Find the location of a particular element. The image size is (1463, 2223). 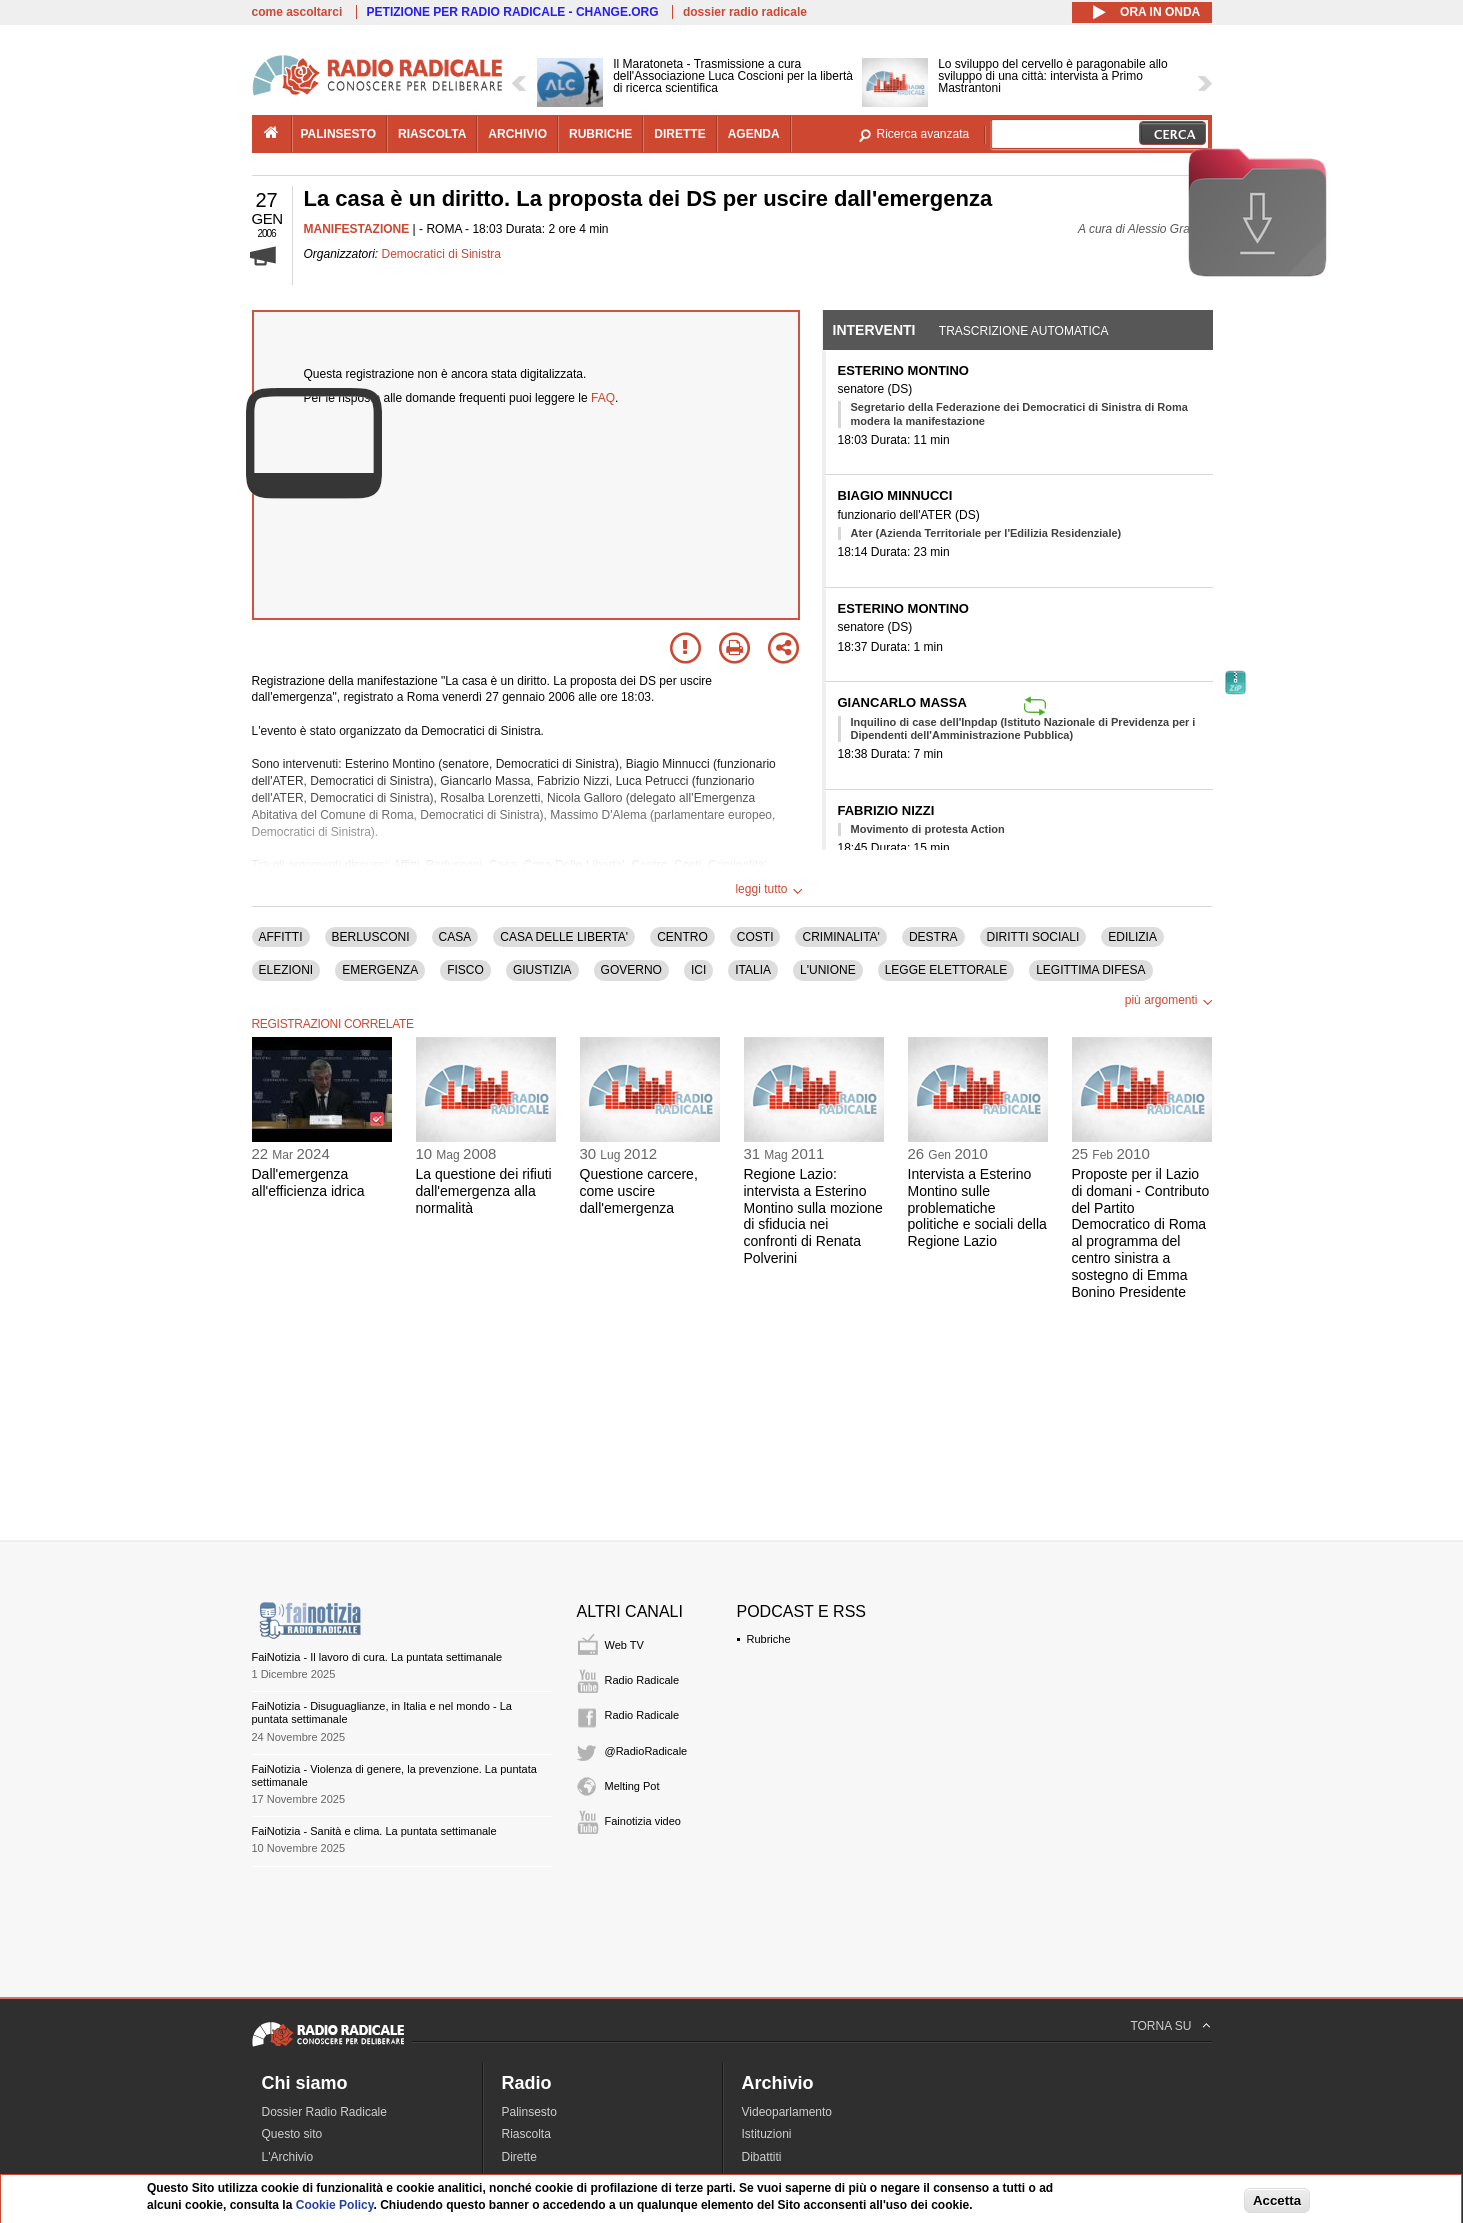

sync or refresh email messages is located at coordinates (1035, 706).